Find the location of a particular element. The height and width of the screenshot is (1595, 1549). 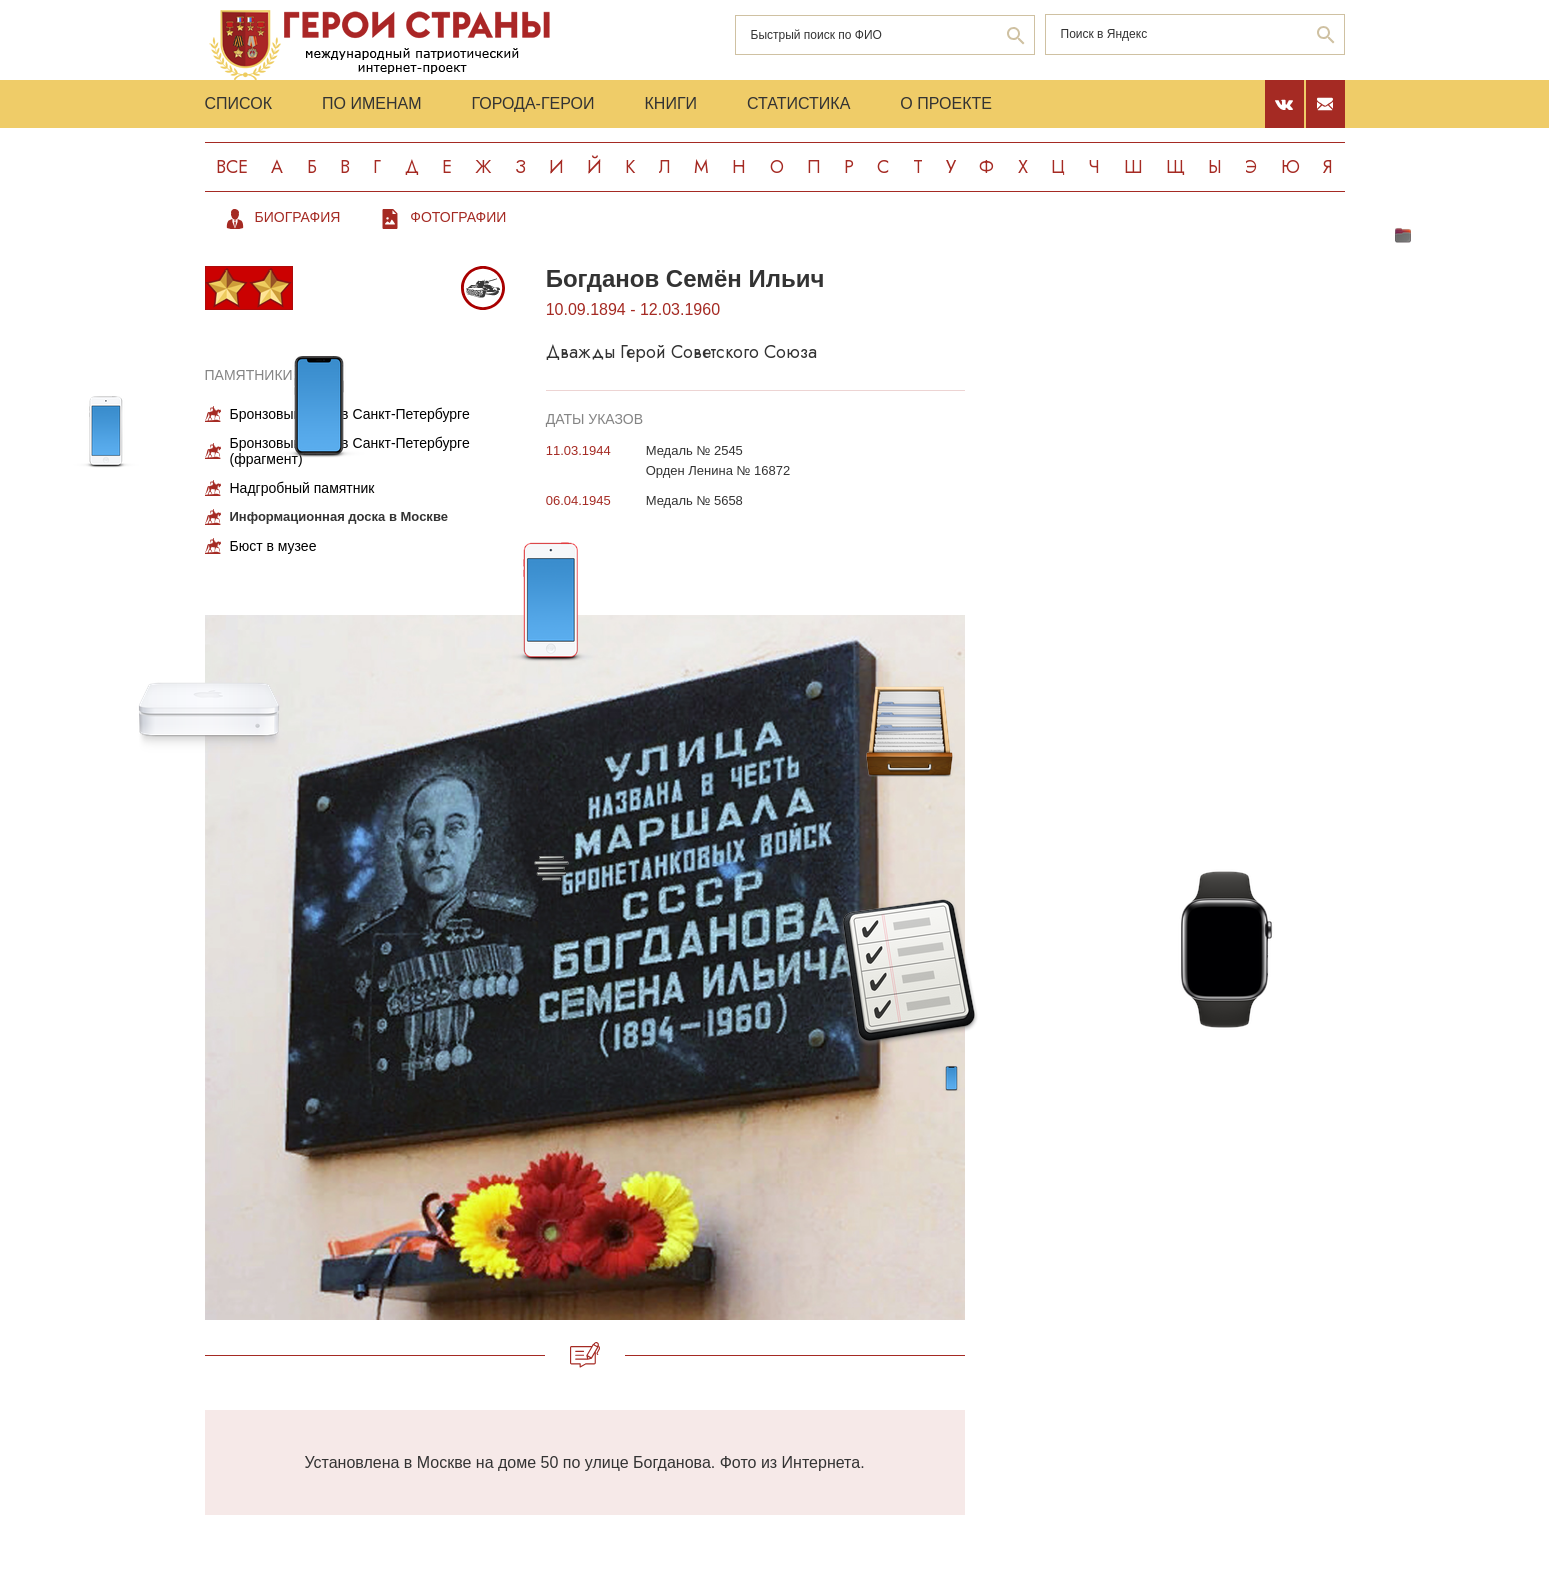

apple watch series 5 or 6 device icon is located at coordinates (1224, 949).